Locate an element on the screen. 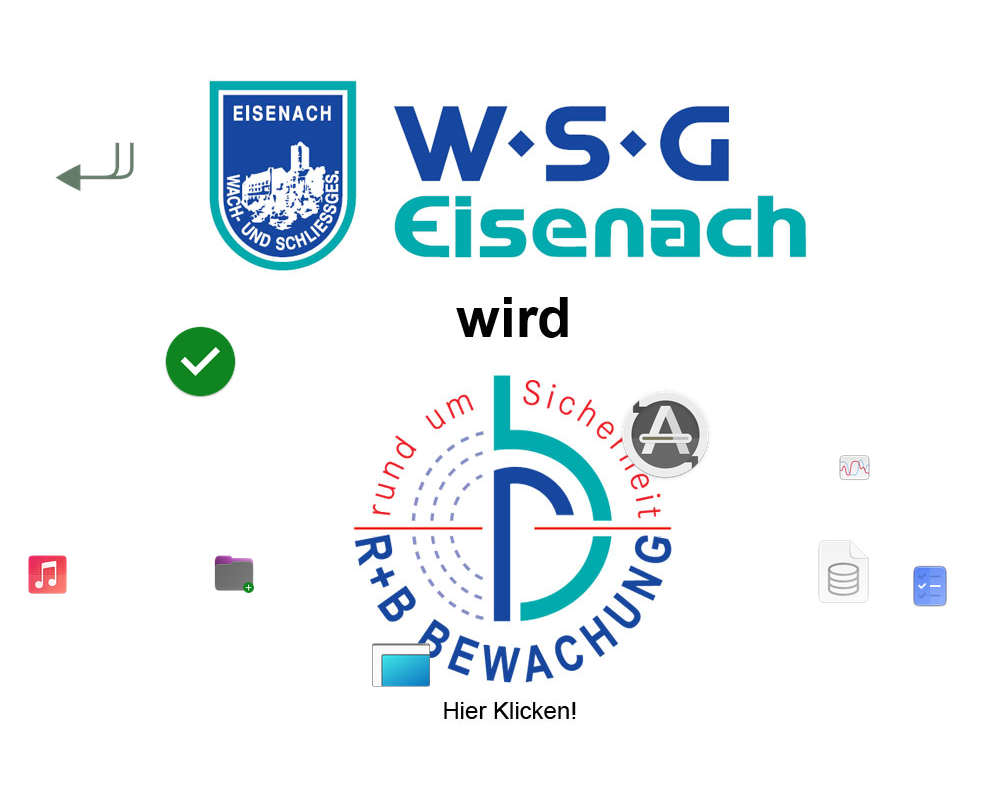 The height and width of the screenshot is (797, 1008). view battery and power usage statistics is located at coordinates (854, 467).